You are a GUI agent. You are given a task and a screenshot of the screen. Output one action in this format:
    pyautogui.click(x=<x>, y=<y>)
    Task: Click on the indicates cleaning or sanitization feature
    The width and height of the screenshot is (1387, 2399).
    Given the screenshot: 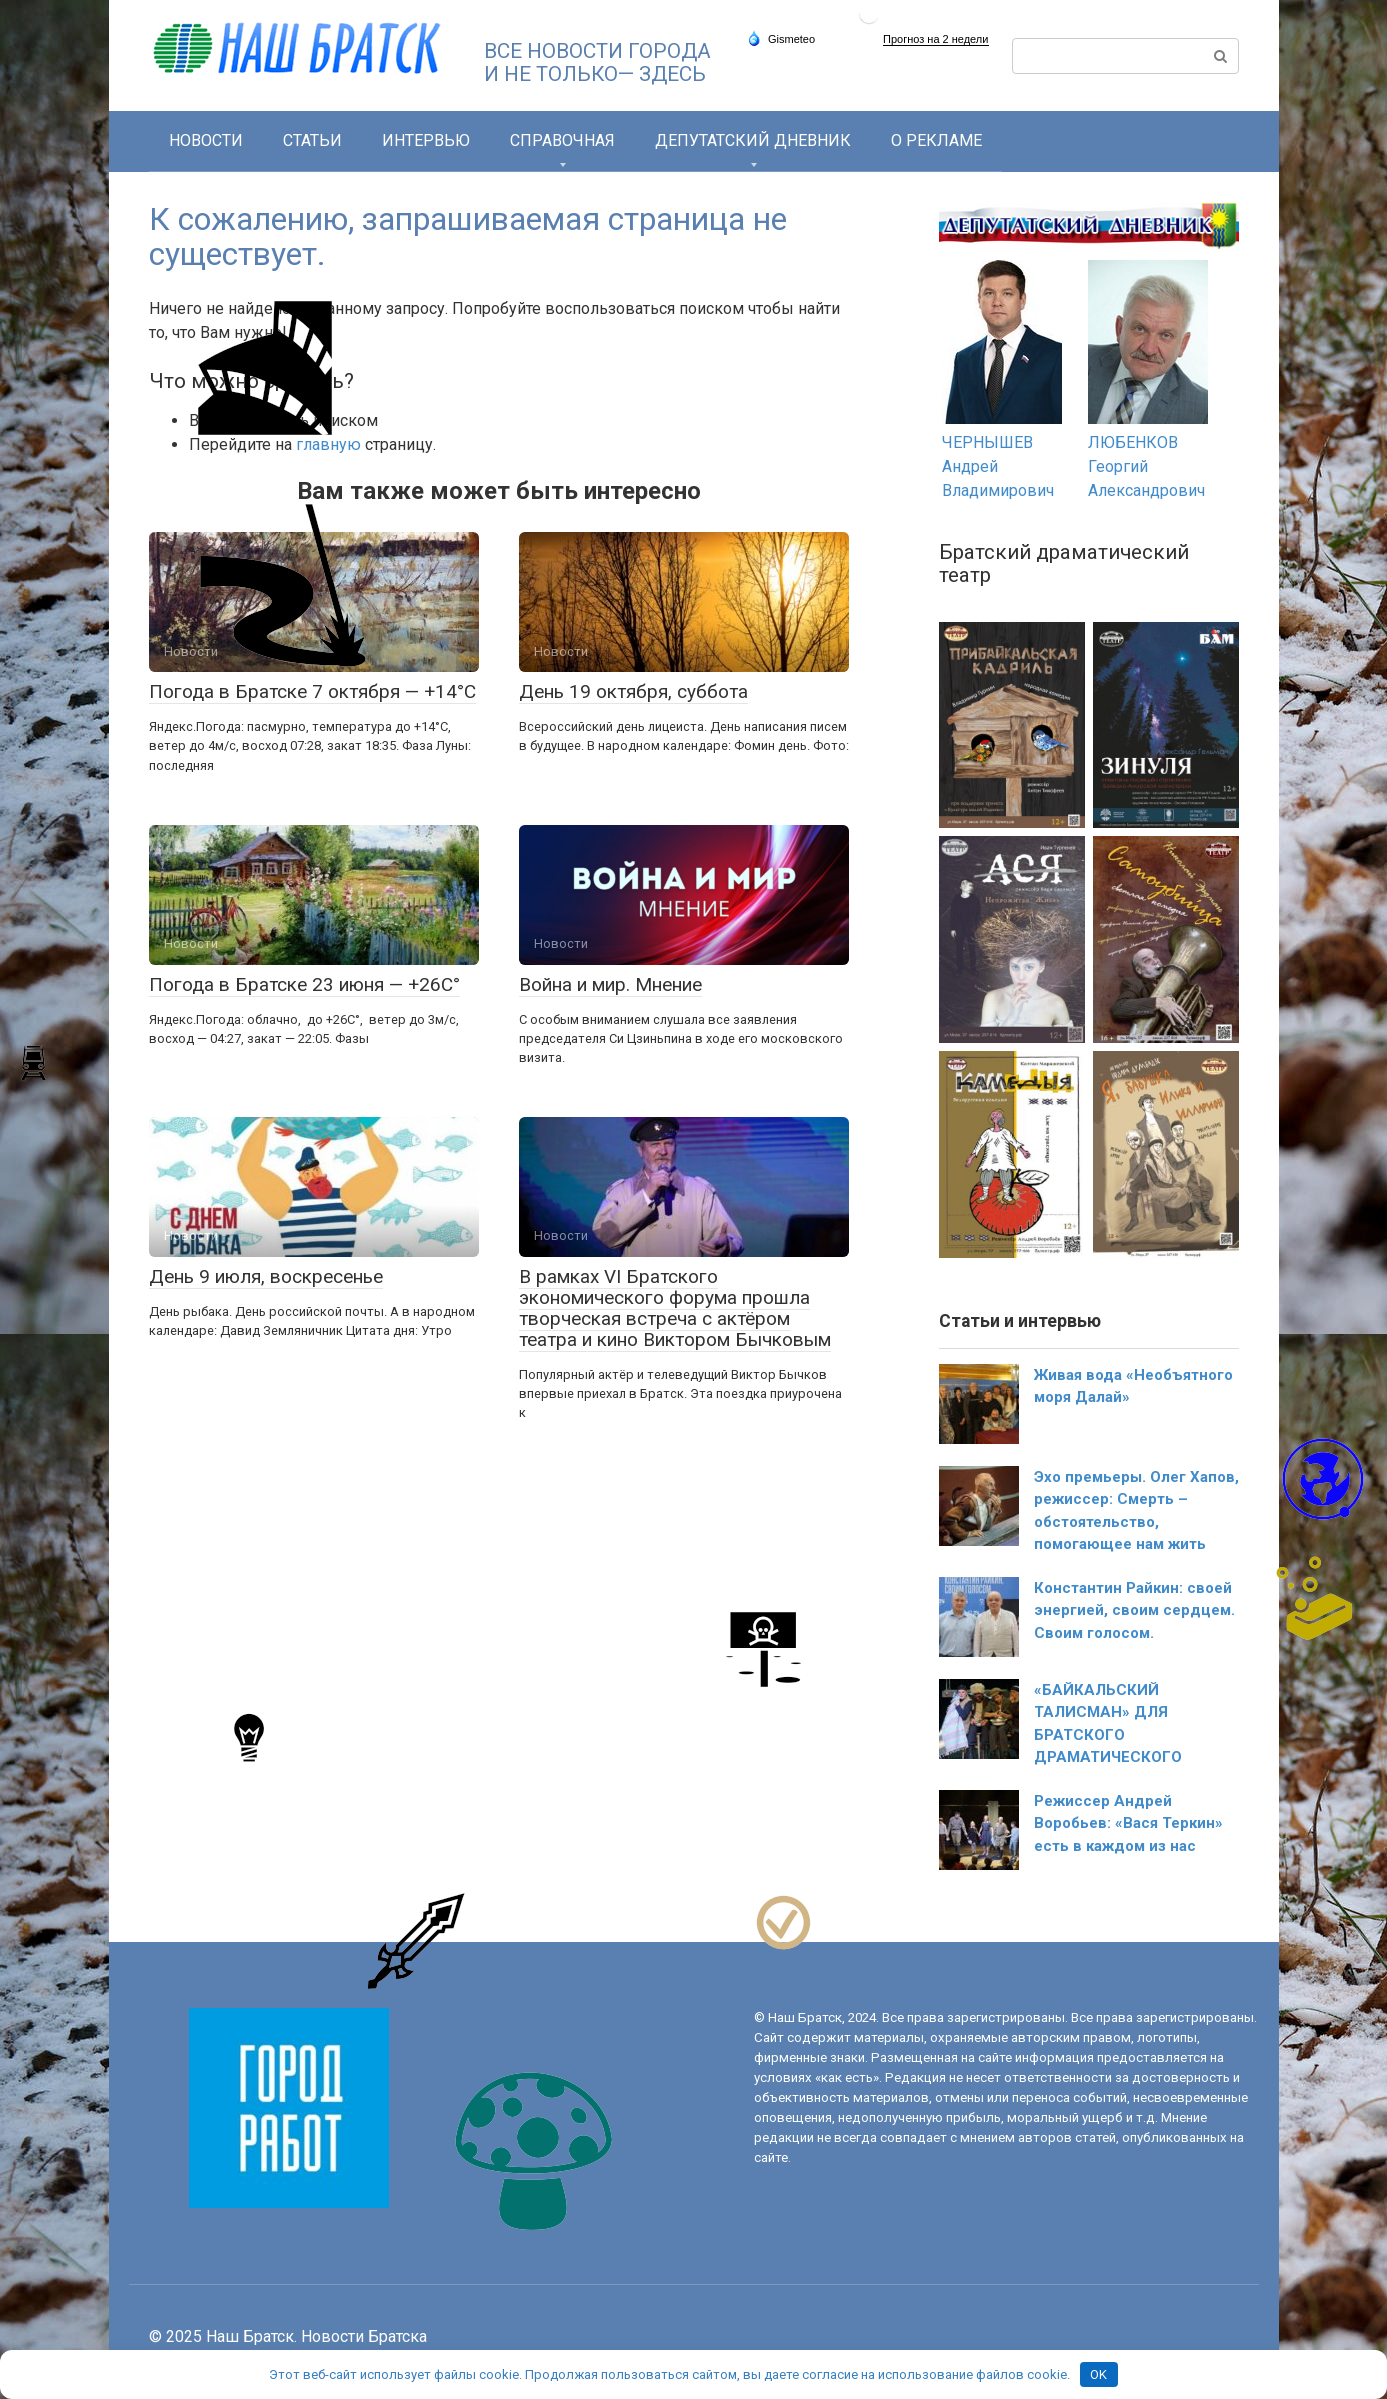 What is the action you would take?
    pyautogui.click(x=1316, y=1599)
    